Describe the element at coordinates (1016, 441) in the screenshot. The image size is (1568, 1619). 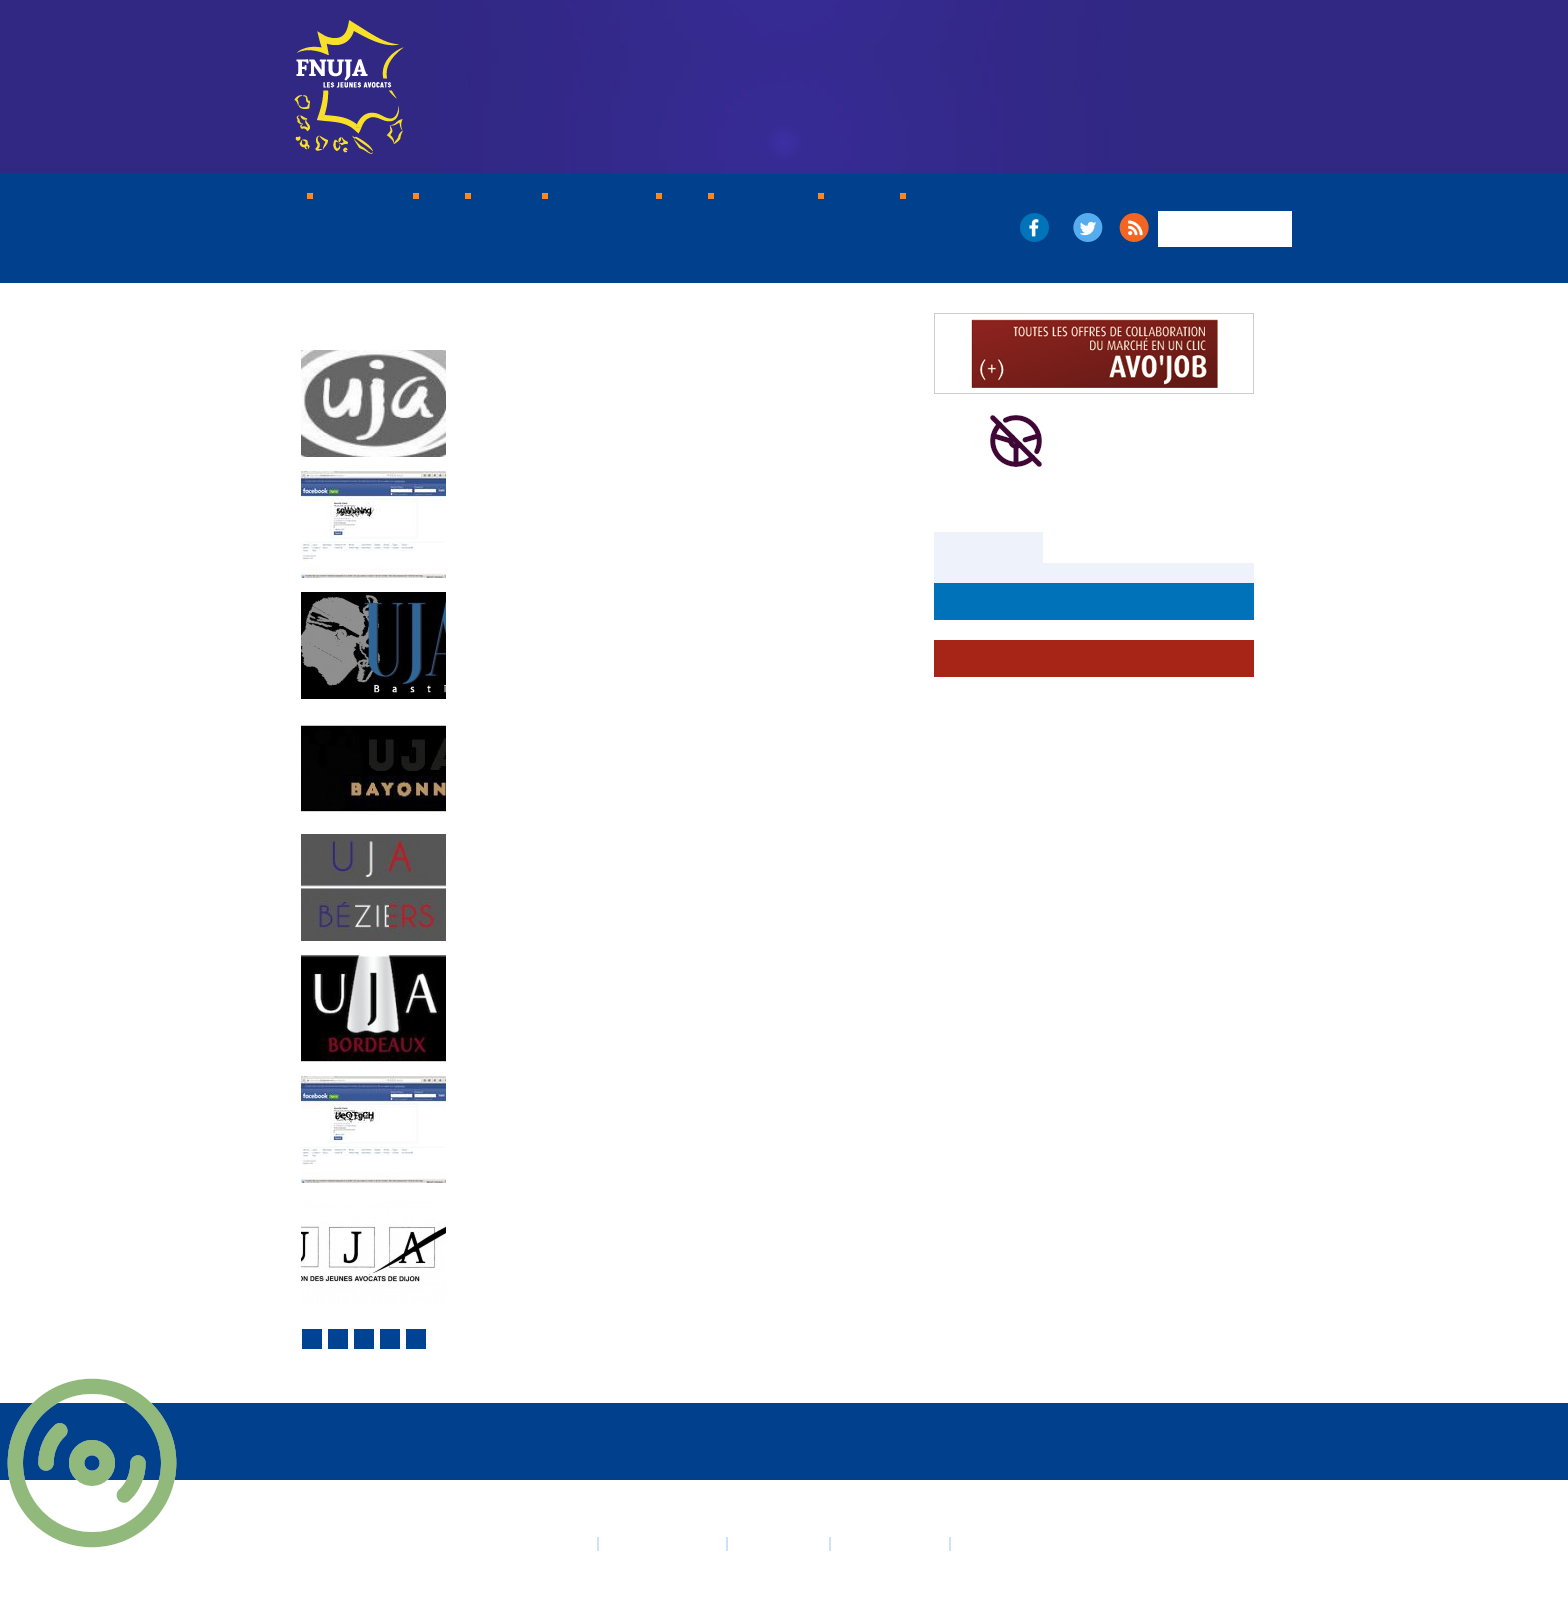
I see `disable steering or driving controls` at that location.